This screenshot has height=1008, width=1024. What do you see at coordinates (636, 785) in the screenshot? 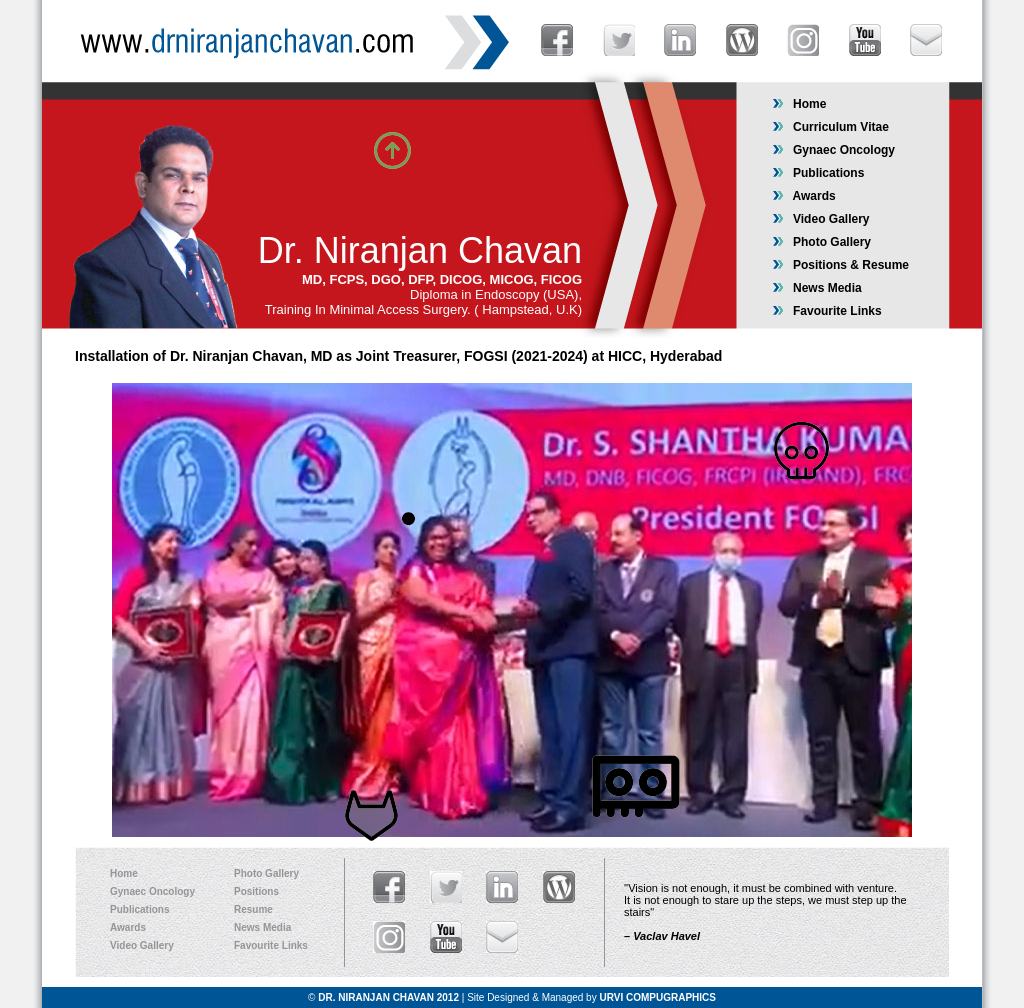
I see `view graphics card information` at bounding box center [636, 785].